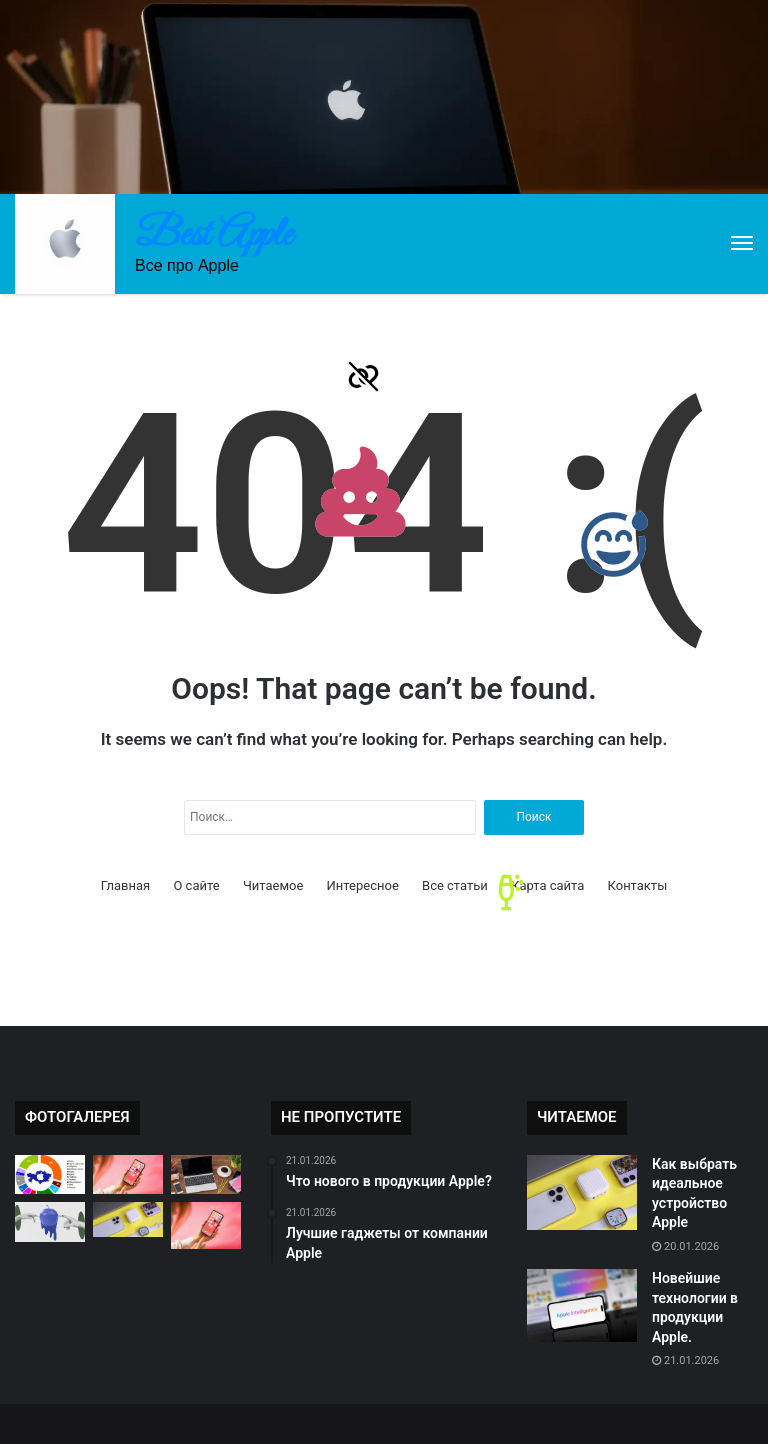 The height and width of the screenshot is (1444, 768). Describe the element at coordinates (613, 544) in the screenshot. I see `react with a nervous or relieved expression` at that location.